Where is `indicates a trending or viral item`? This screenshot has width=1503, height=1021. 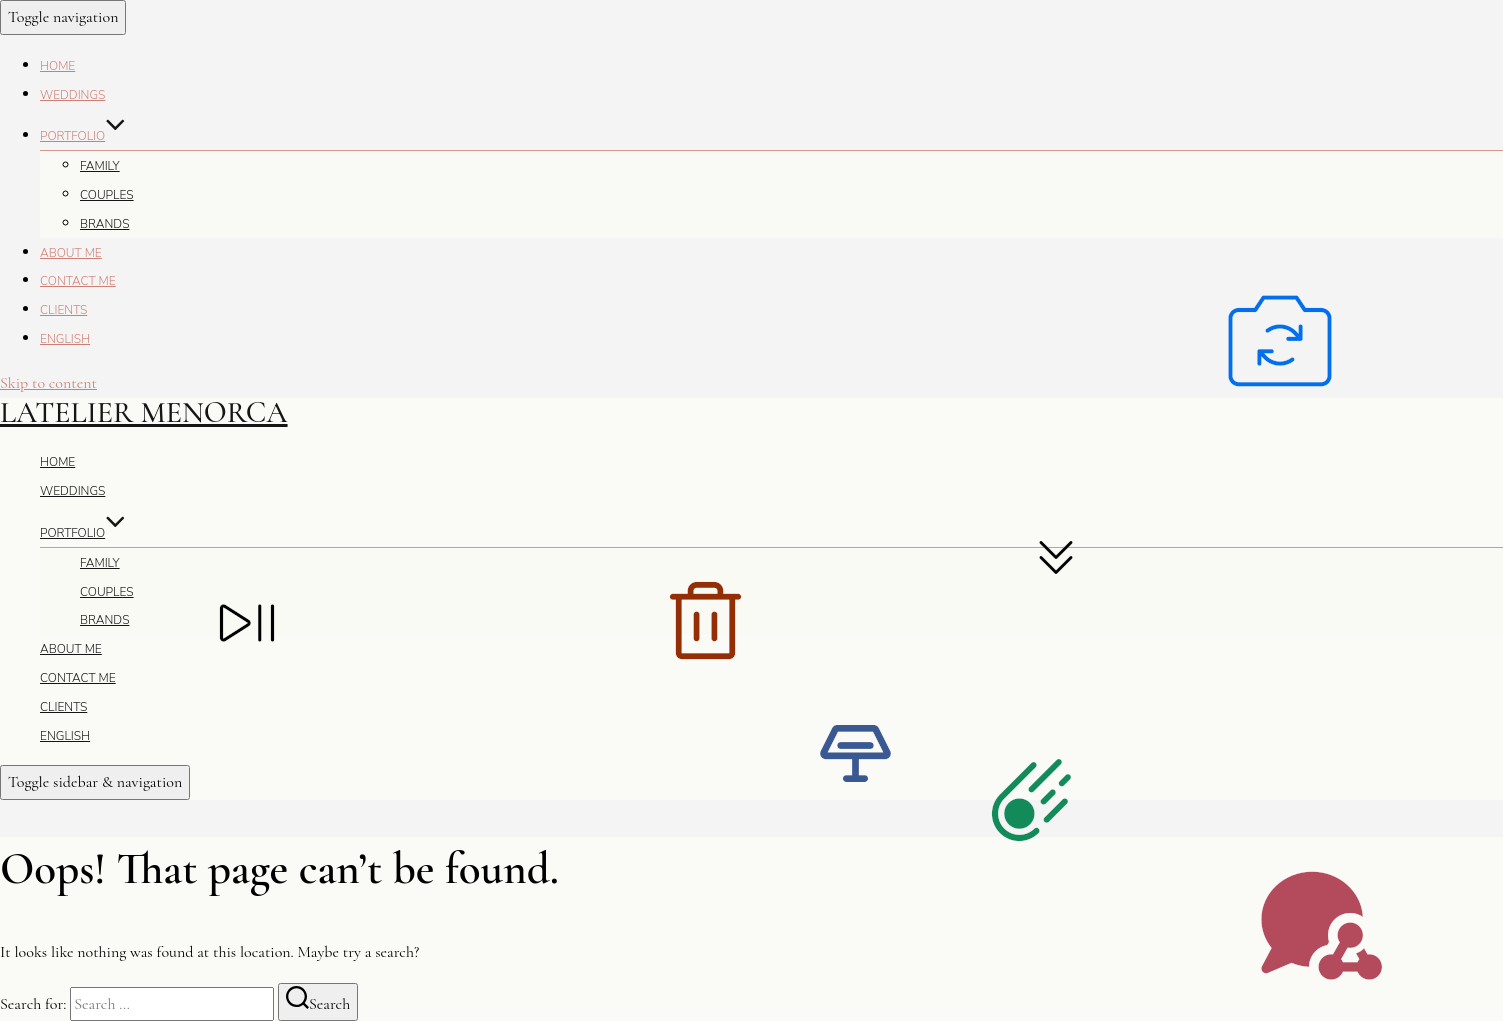 indicates a trending or viral item is located at coordinates (1031, 801).